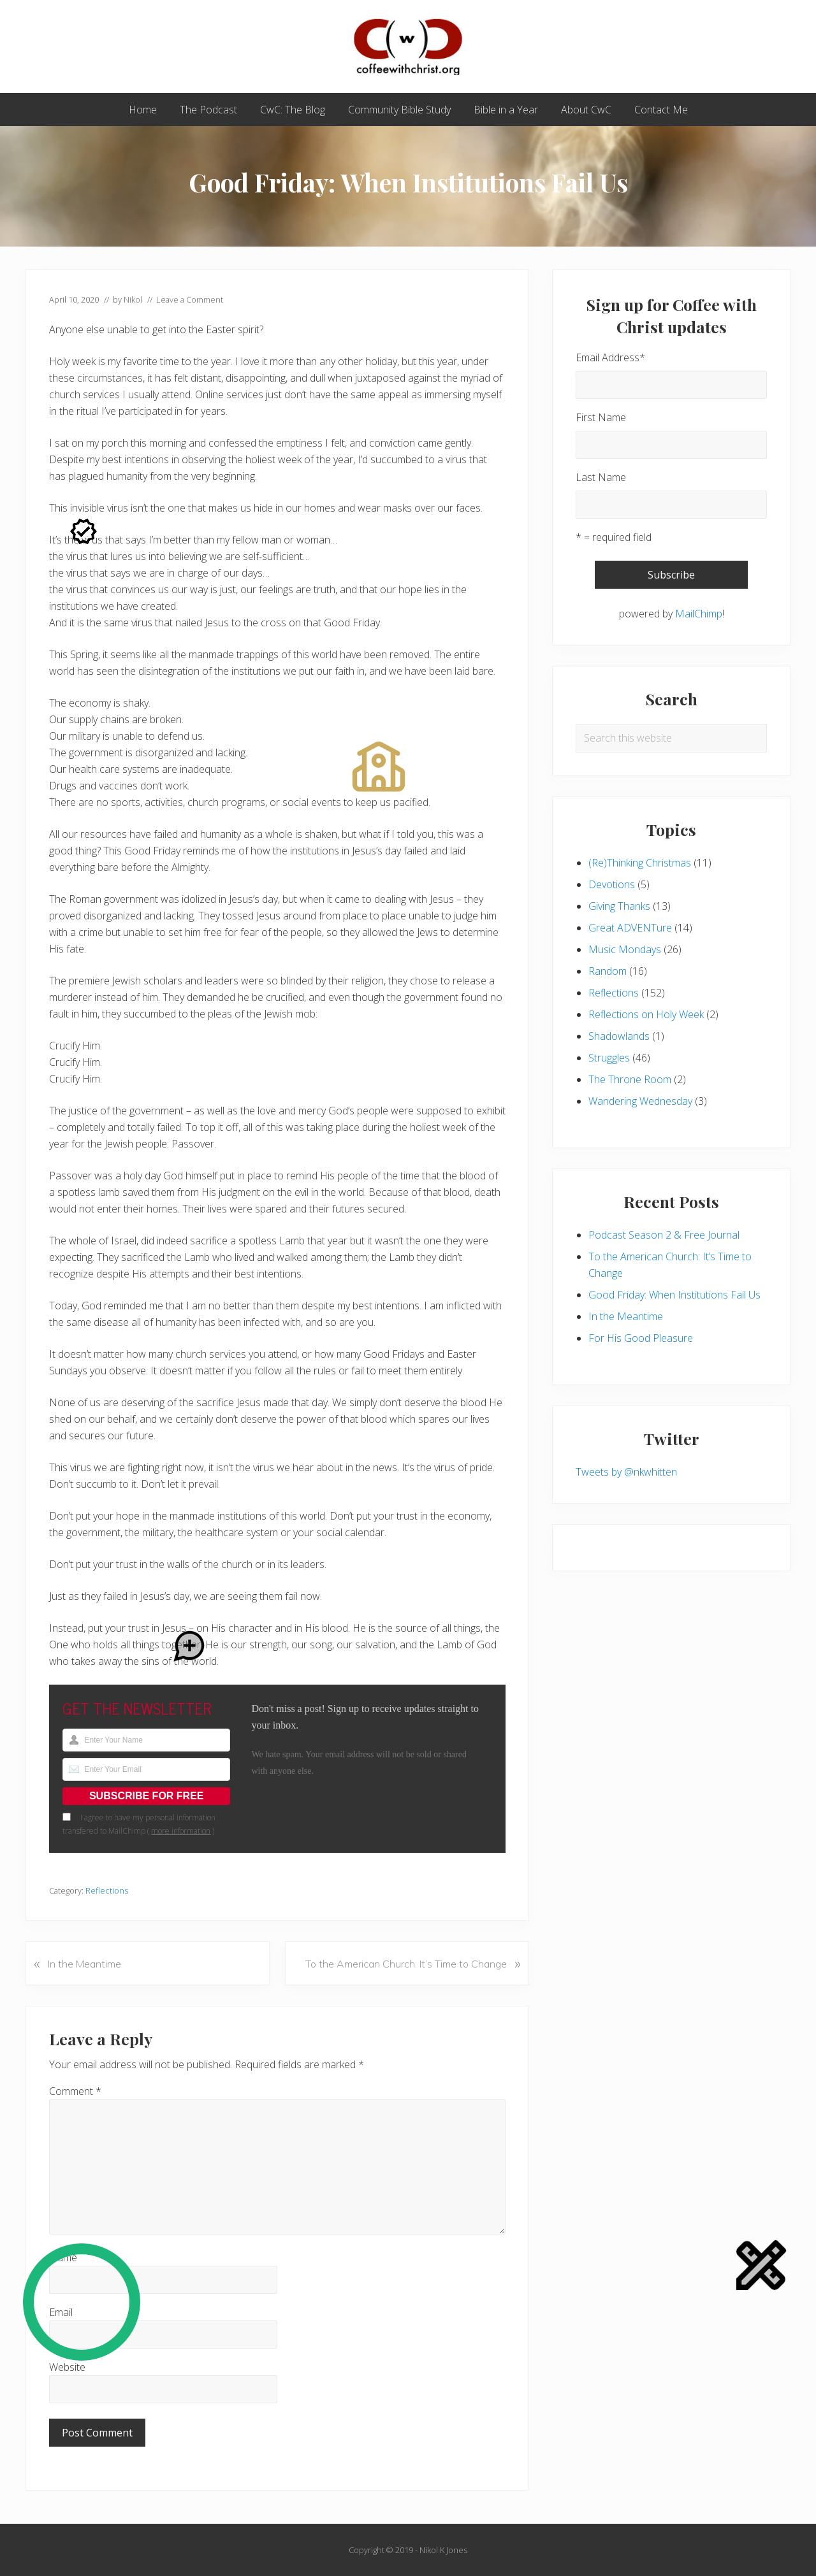 The image size is (816, 2576). What do you see at coordinates (761, 2265) in the screenshot?
I see `access design tools or editing options` at bounding box center [761, 2265].